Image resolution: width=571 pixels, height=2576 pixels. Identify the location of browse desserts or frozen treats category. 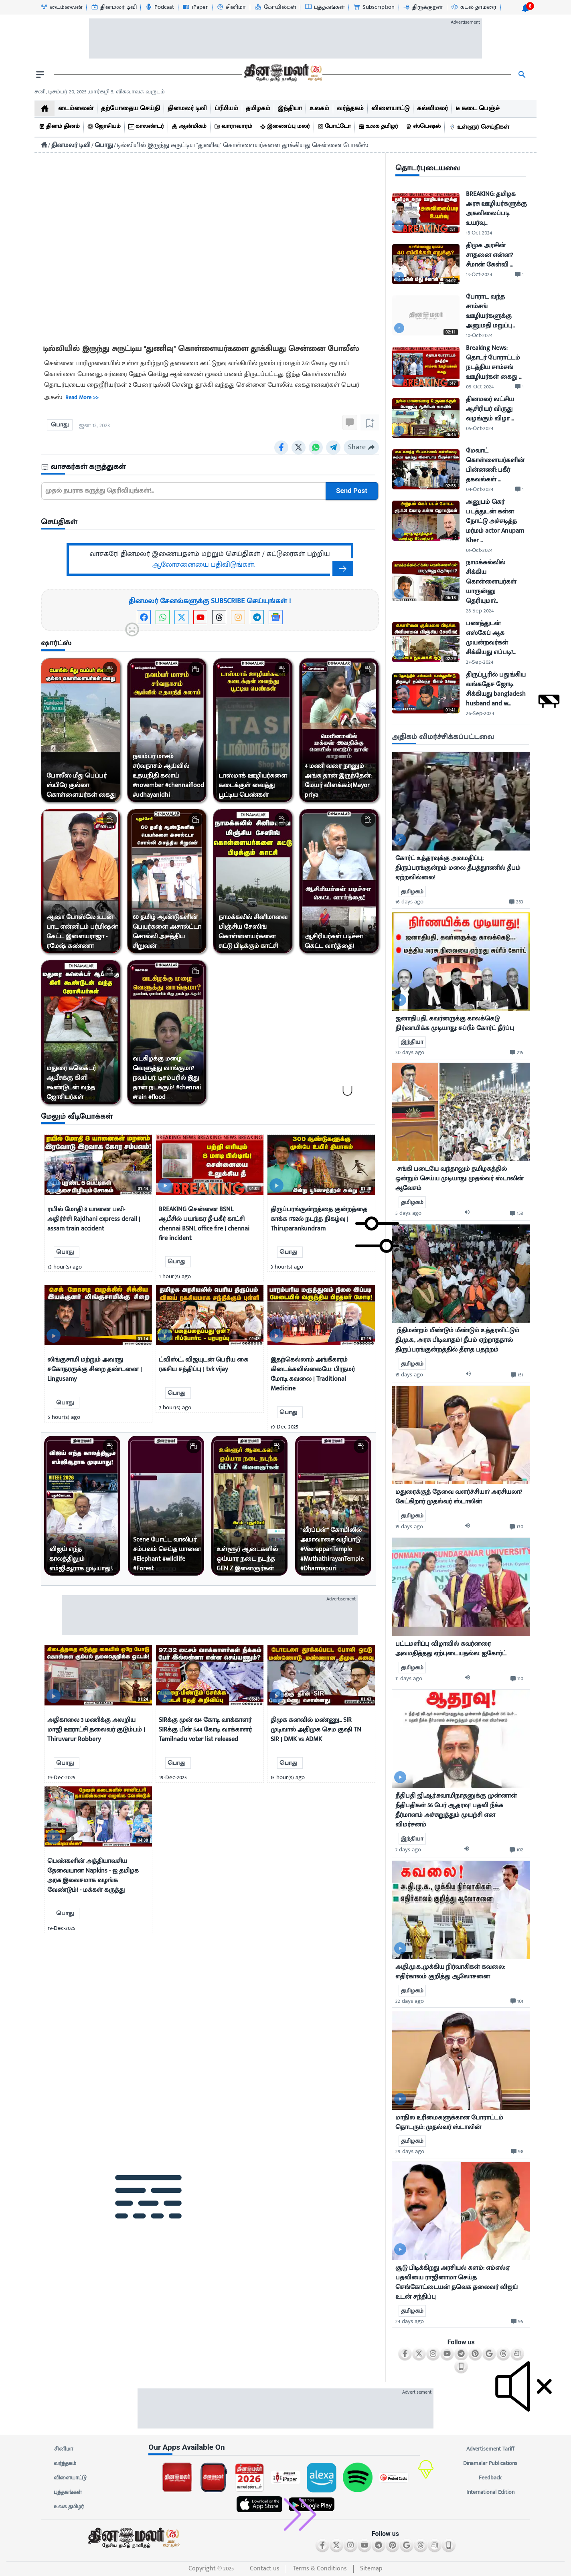
(426, 2469).